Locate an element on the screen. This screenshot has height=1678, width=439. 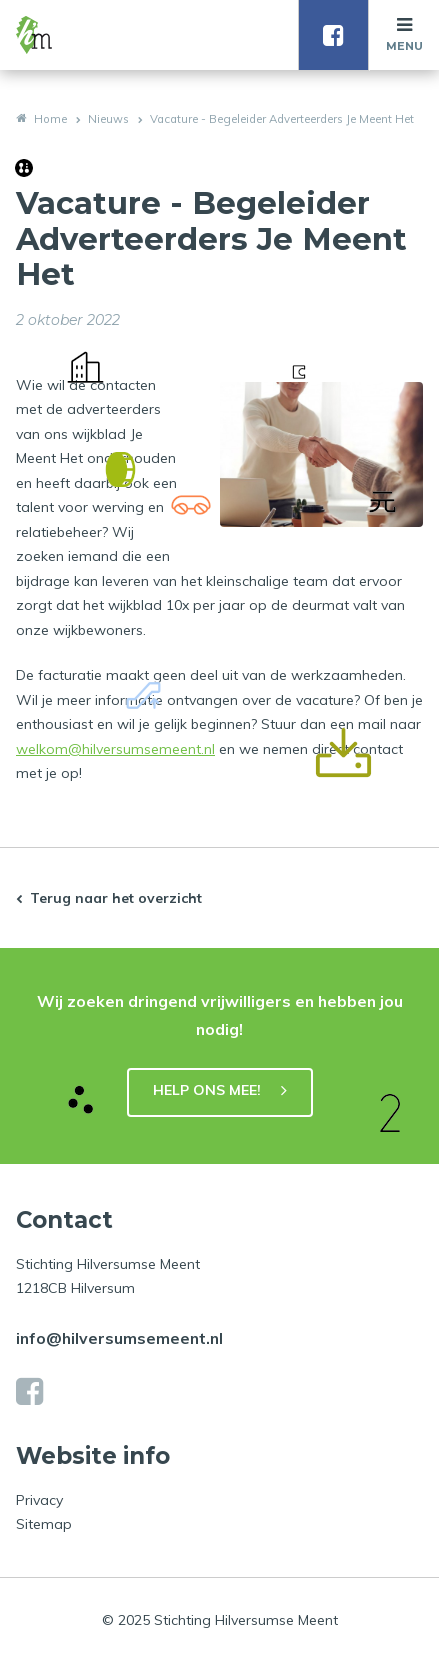
indicates step two in a multi-step process is located at coordinates (390, 1113).